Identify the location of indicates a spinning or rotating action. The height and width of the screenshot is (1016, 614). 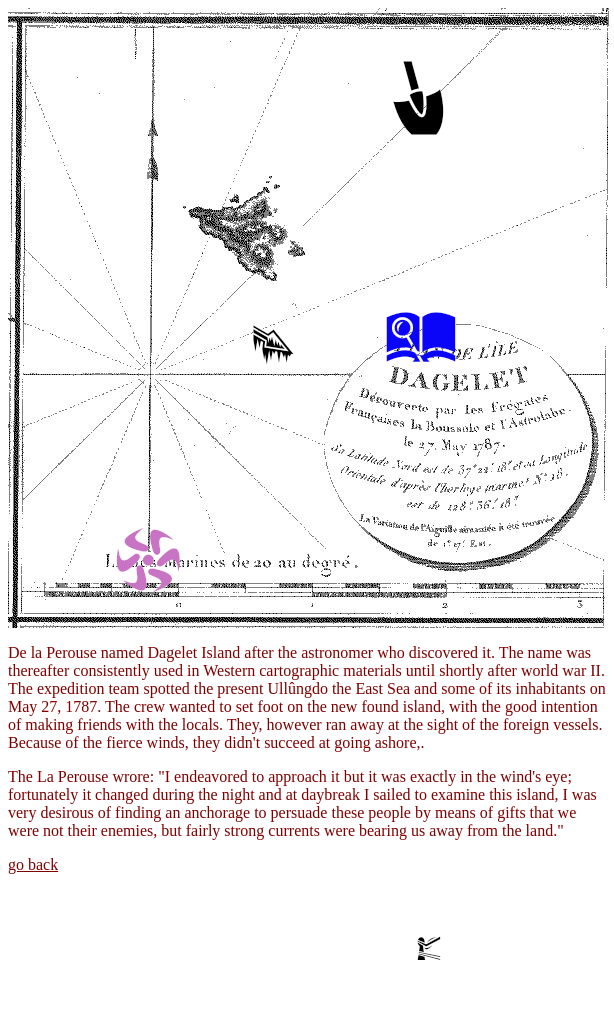
(148, 559).